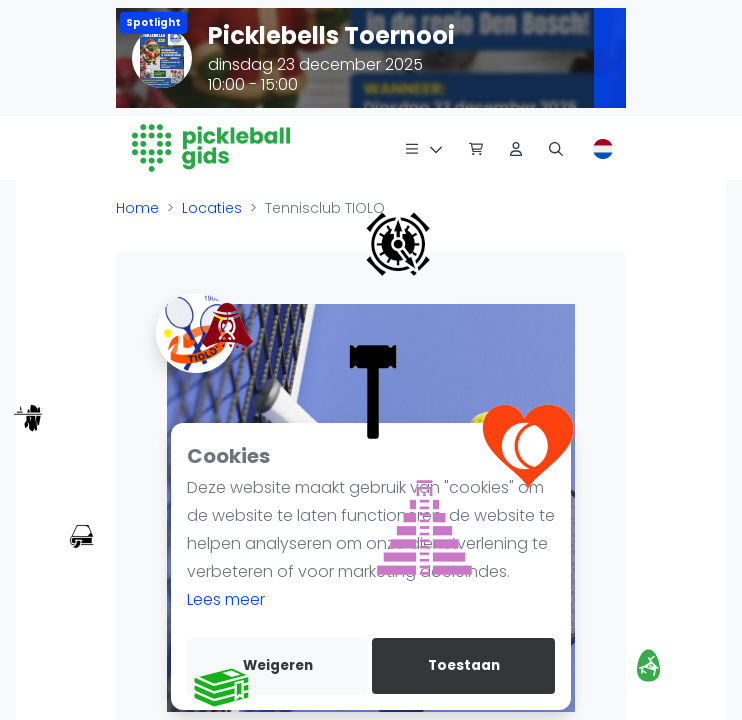 This screenshot has height=720, width=742. I want to click on access automation or scheduled task settings, so click(398, 244).